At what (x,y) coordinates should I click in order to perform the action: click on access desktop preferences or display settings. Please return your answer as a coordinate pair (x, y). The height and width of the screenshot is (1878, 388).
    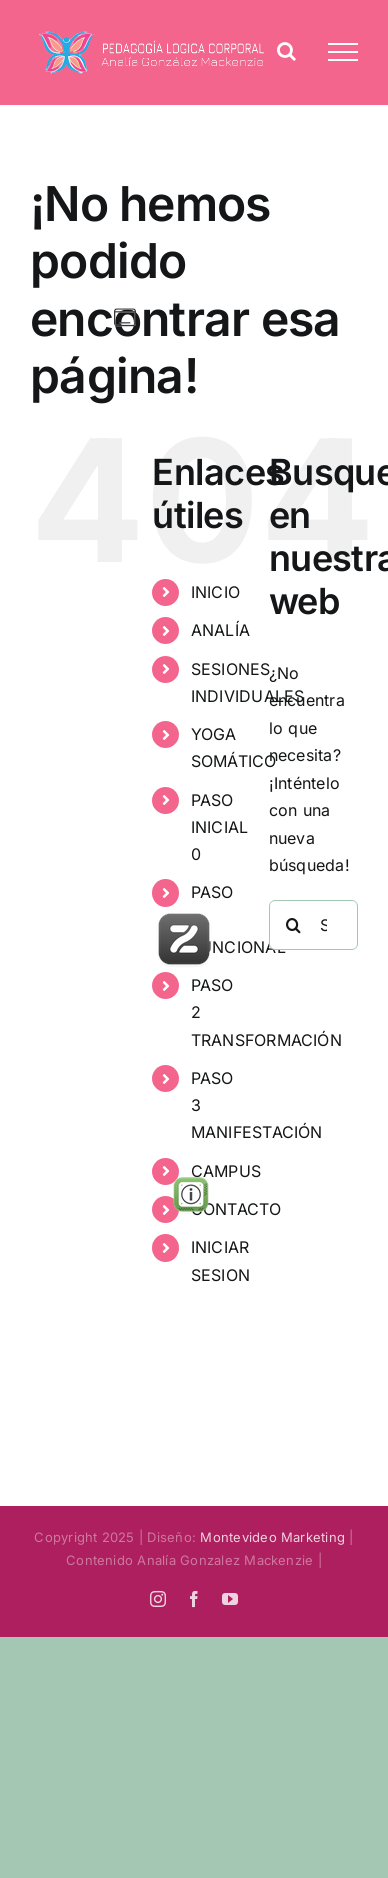
    Looking at the image, I should click on (125, 318).